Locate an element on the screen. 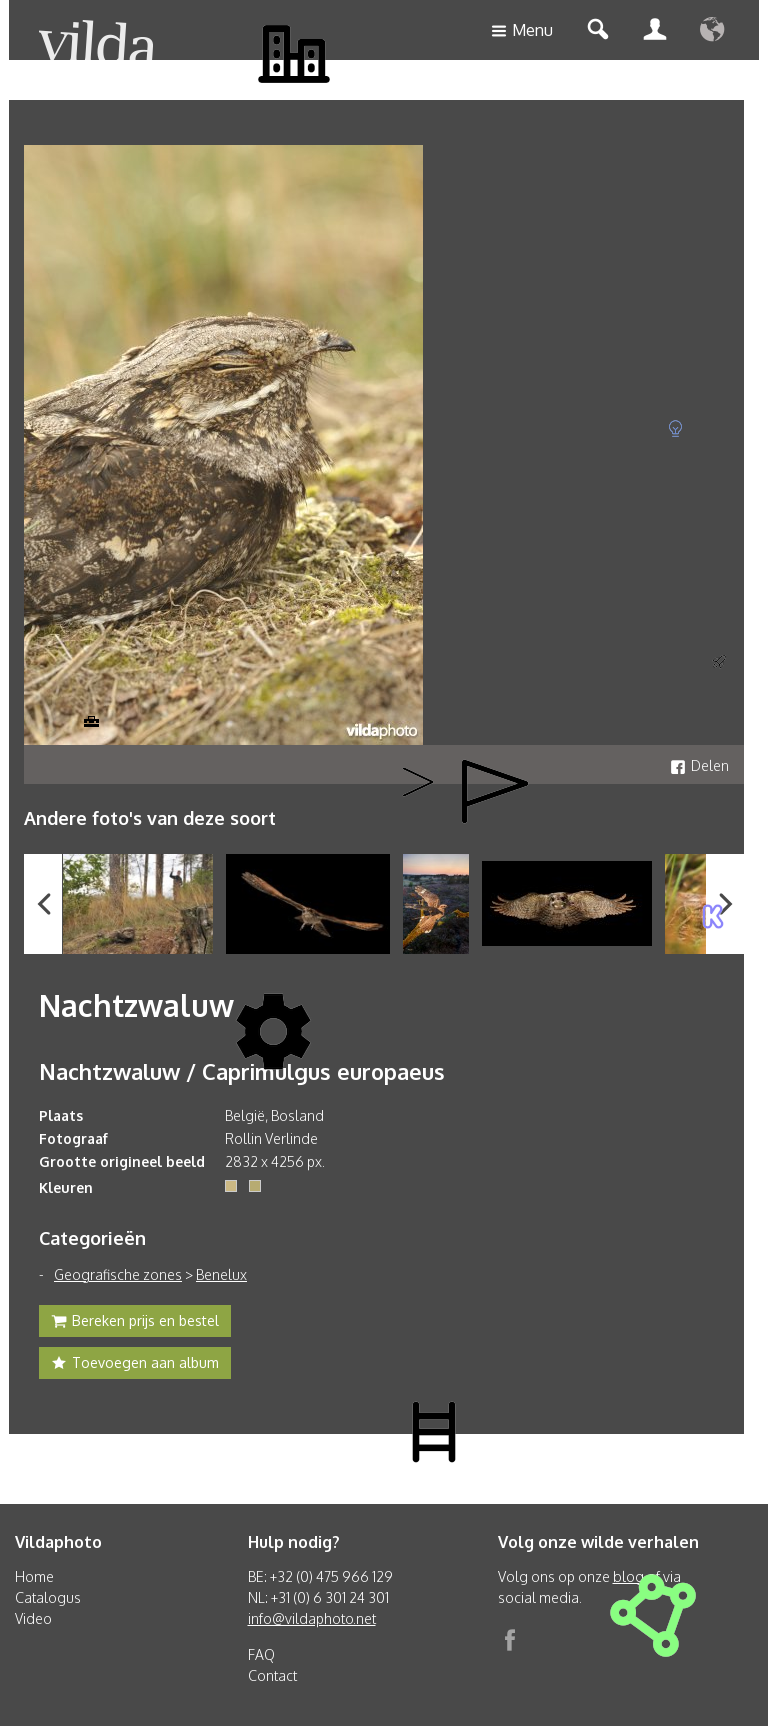 The height and width of the screenshot is (1726, 768). launch or deploy a project is located at coordinates (719, 661).